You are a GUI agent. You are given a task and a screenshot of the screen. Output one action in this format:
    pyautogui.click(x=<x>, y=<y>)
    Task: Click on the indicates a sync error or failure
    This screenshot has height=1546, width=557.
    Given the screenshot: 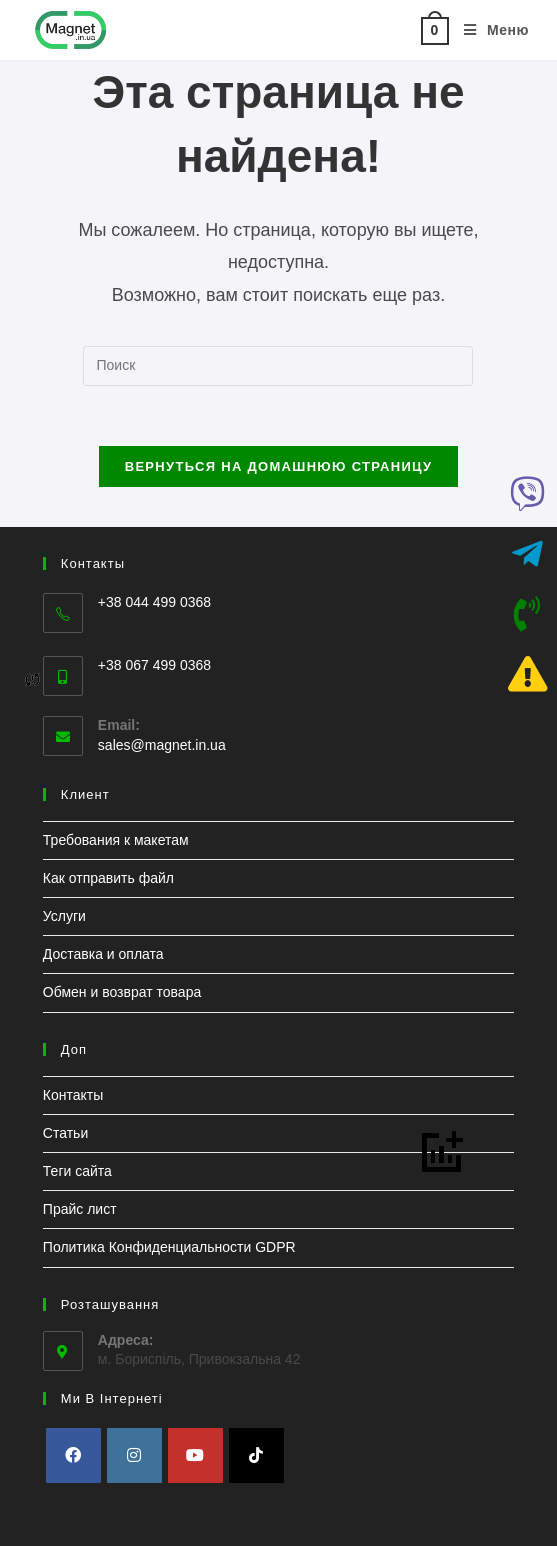 What is the action you would take?
    pyautogui.click(x=32, y=679)
    